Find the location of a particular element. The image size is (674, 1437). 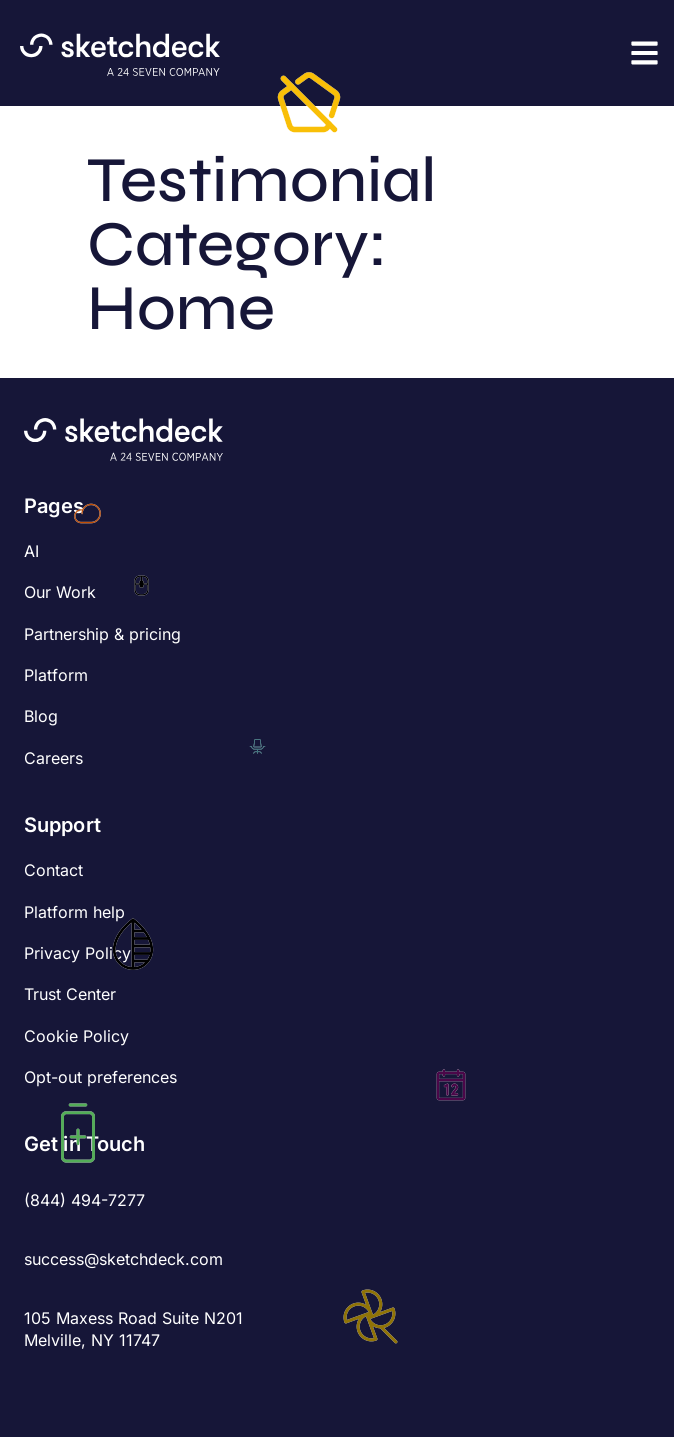

middle mouse button click action is located at coordinates (141, 585).